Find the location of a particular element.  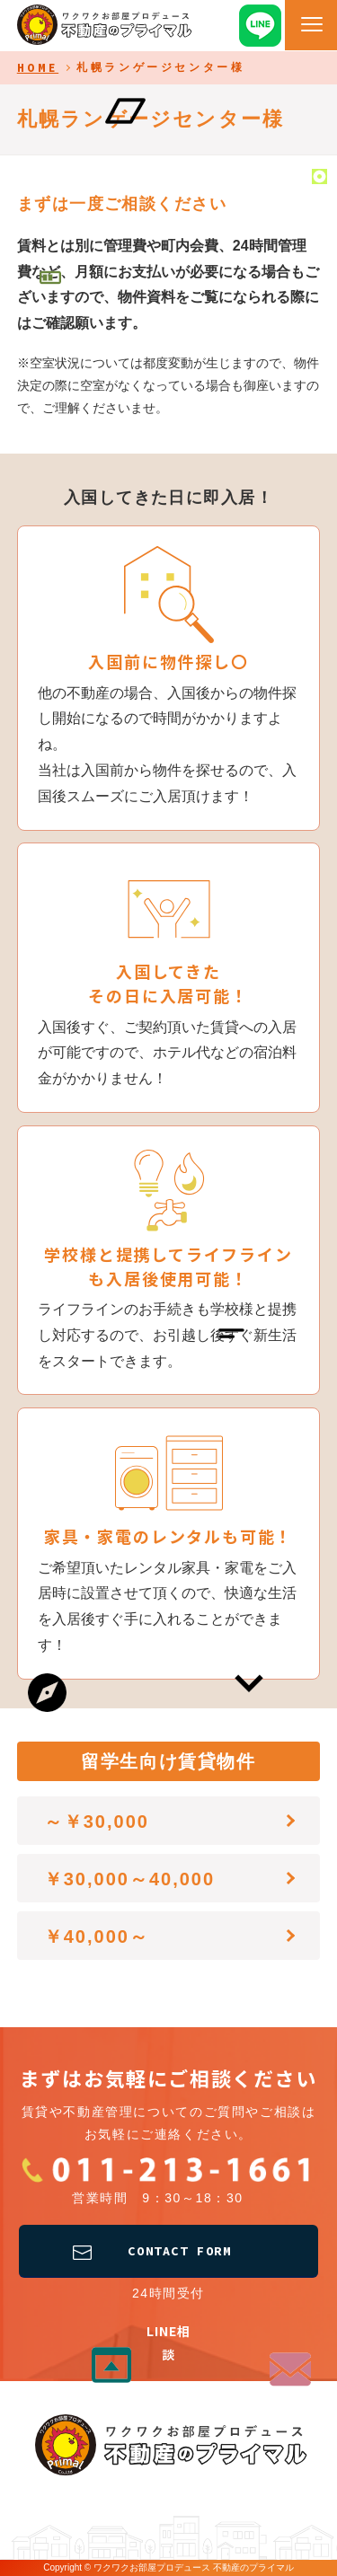

maximize or expand the current window is located at coordinates (111, 2365).